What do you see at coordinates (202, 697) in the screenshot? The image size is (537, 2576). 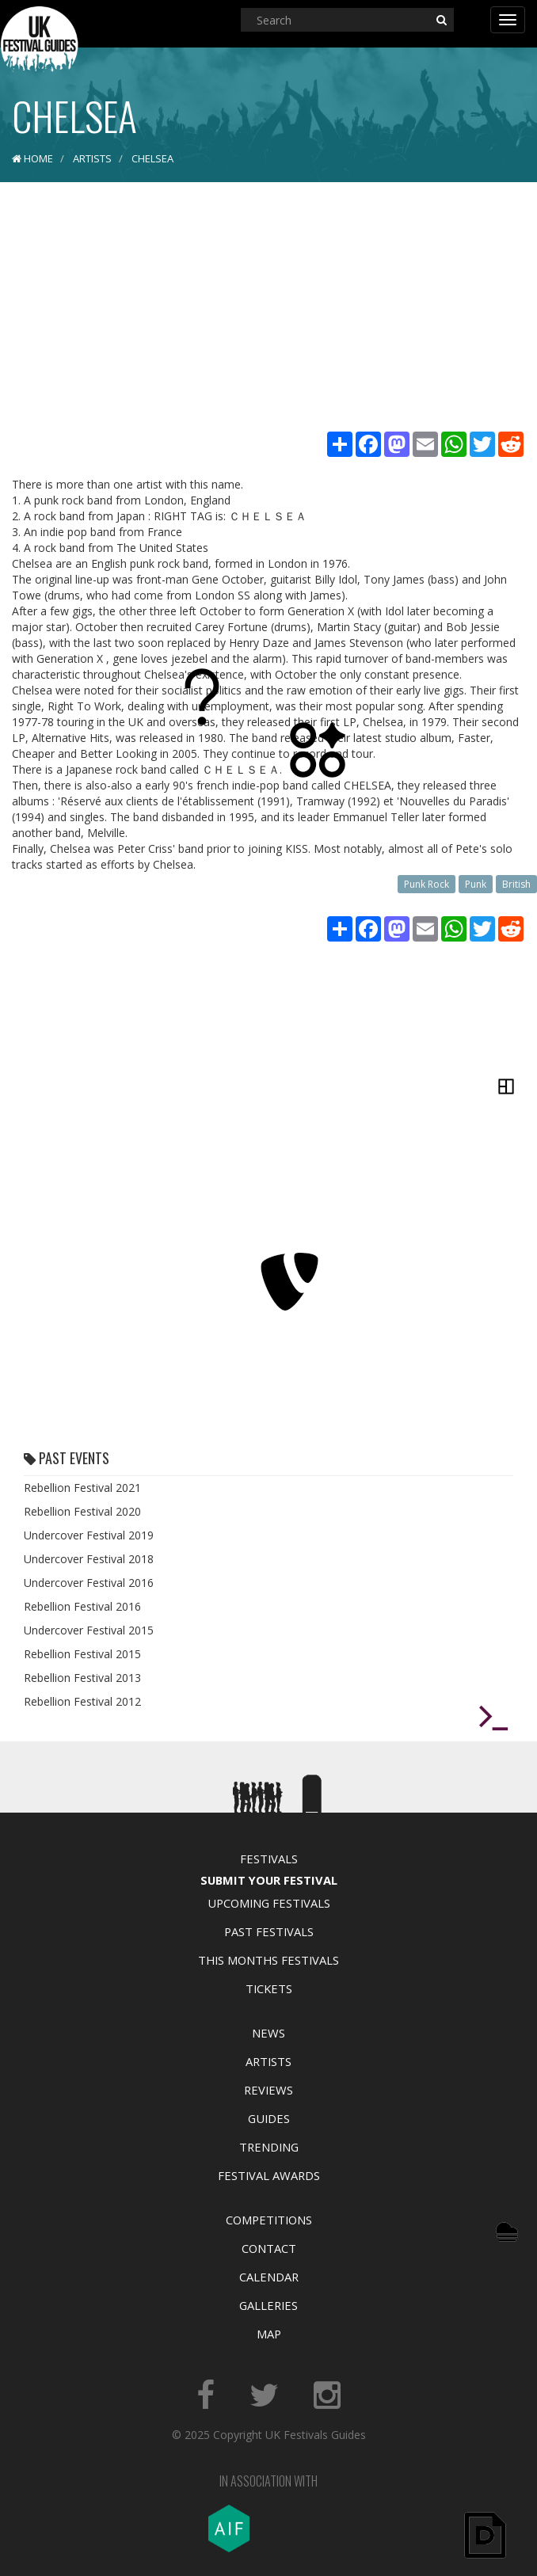 I see `access help or support information` at bounding box center [202, 697].